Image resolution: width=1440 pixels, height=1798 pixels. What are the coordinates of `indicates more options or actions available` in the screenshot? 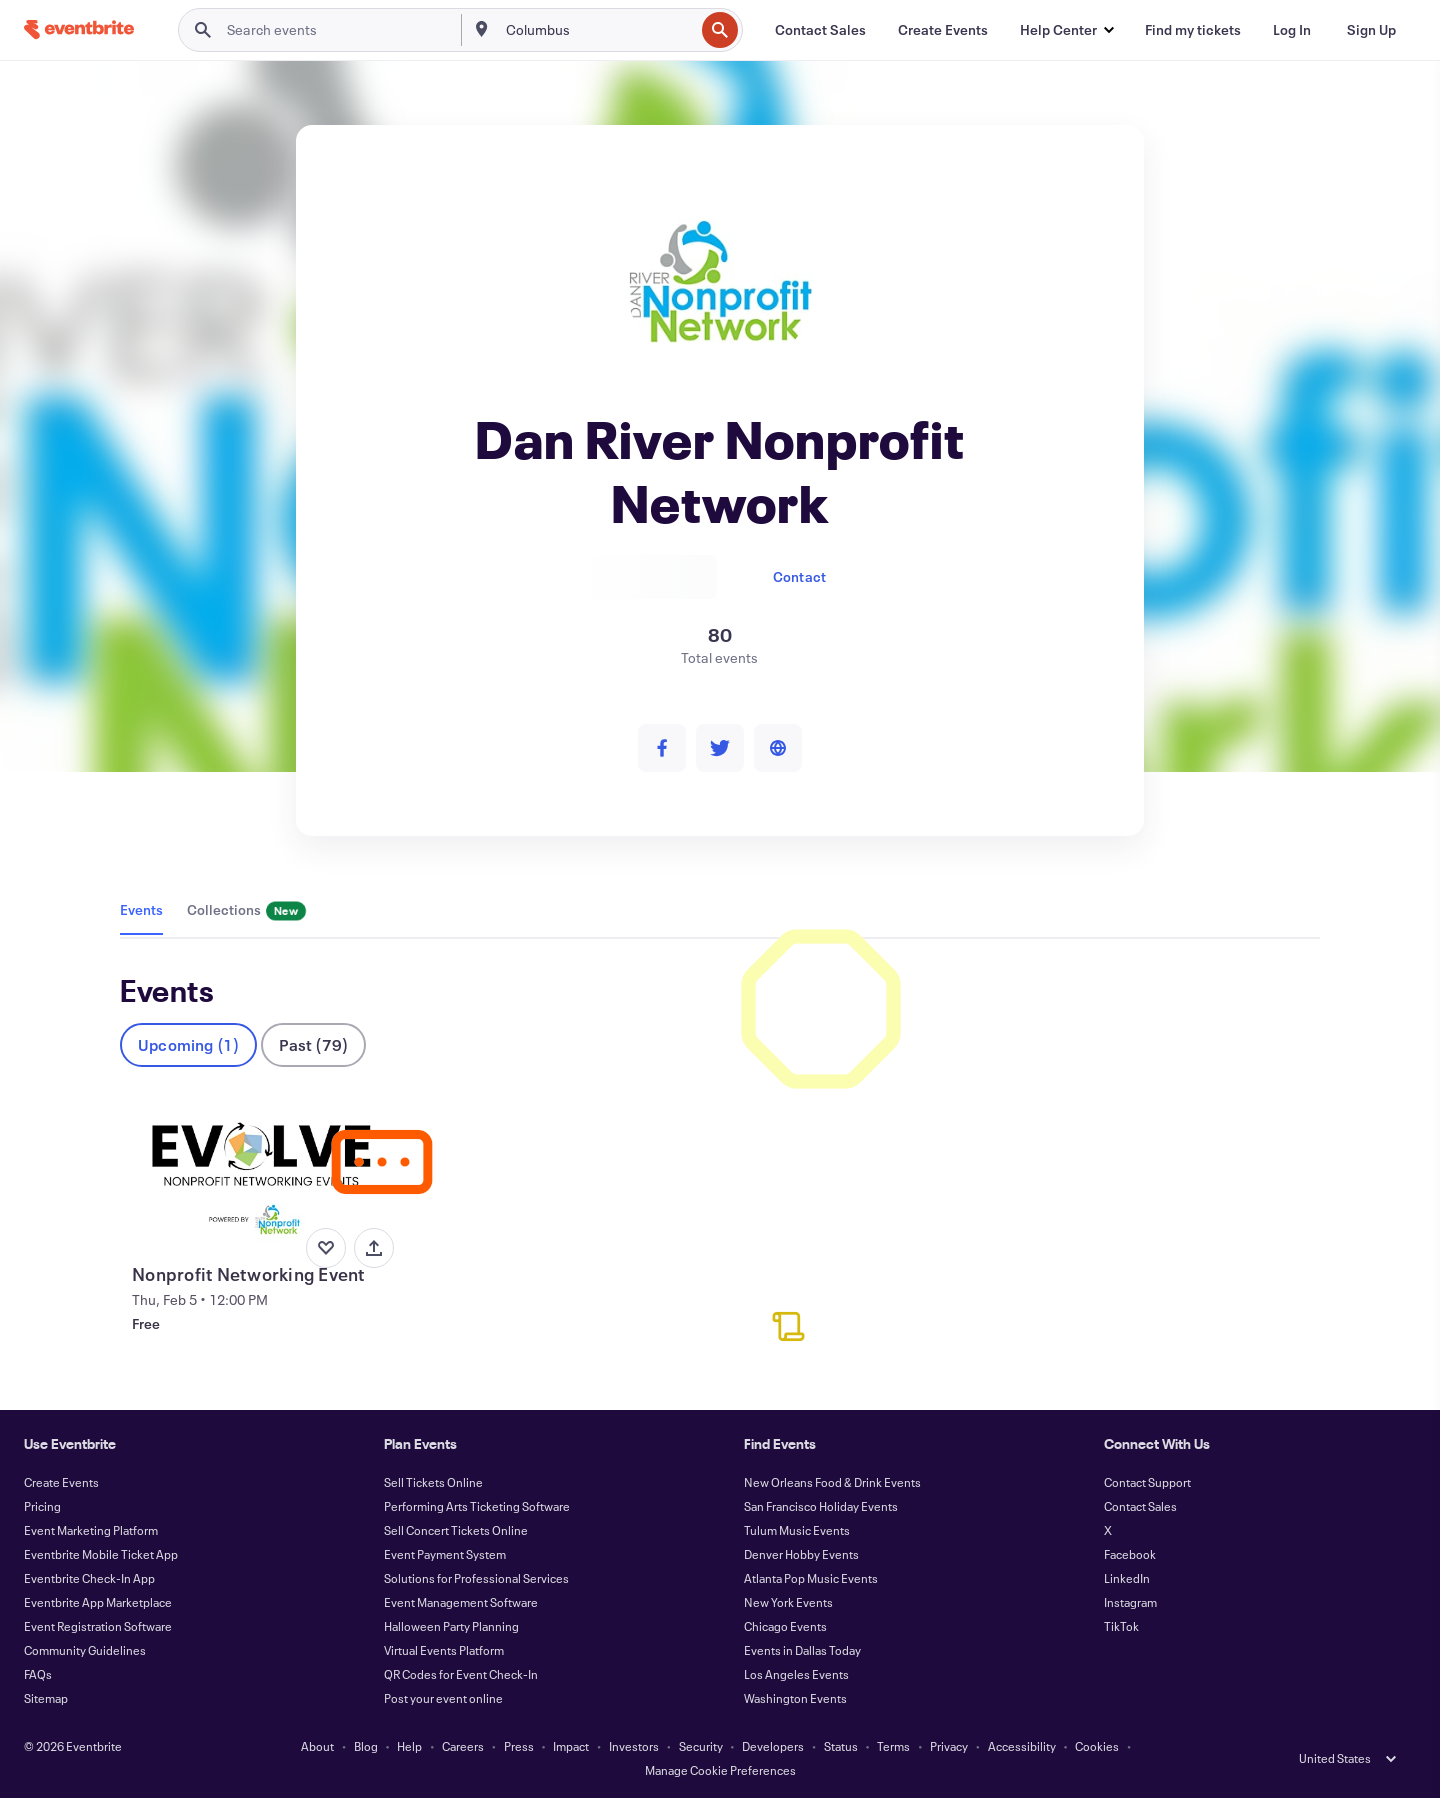 It's located at (382, 1162).